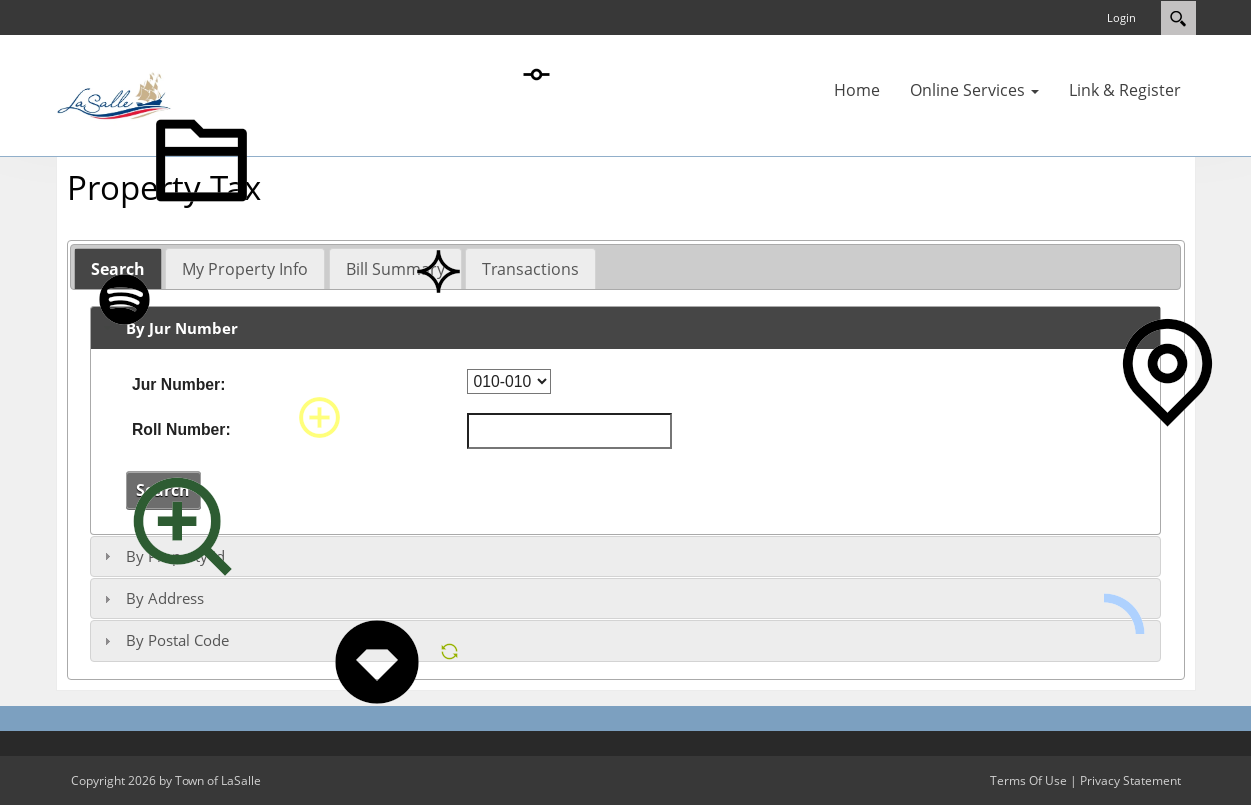 Image resolution: width=1251 pixels, height=805 pixels. Describe the element at coordinates (182, 526) in the screenshot. I see `zoom in on content` at that location.